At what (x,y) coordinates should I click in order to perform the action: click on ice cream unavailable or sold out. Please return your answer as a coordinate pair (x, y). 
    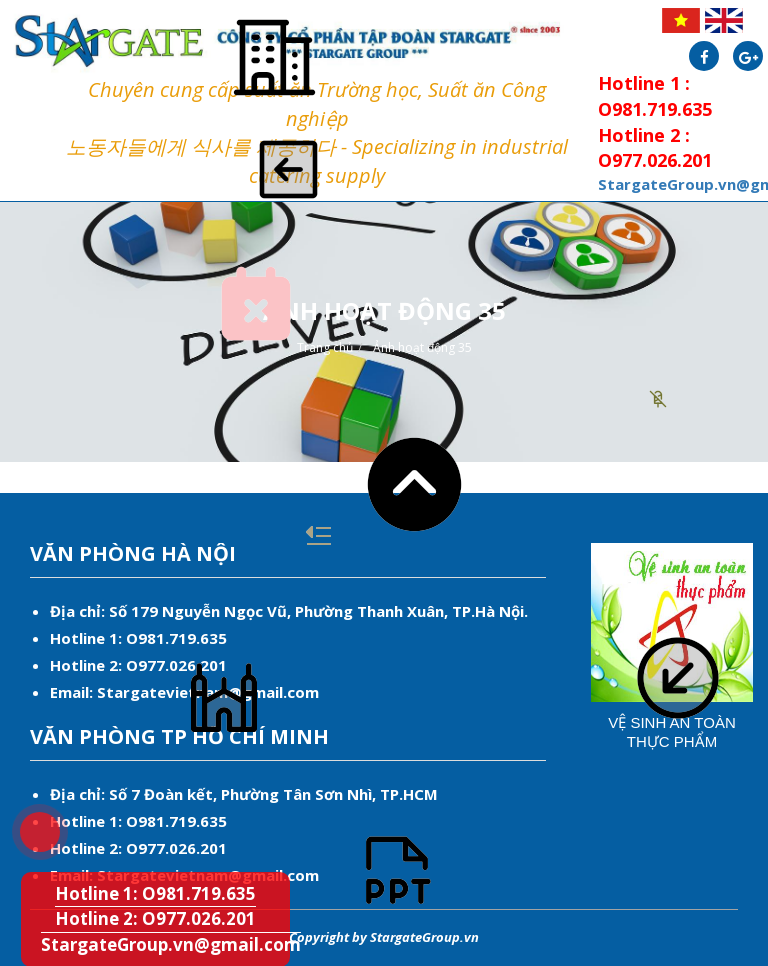
    Looking at the image, I should click on (658, 399).